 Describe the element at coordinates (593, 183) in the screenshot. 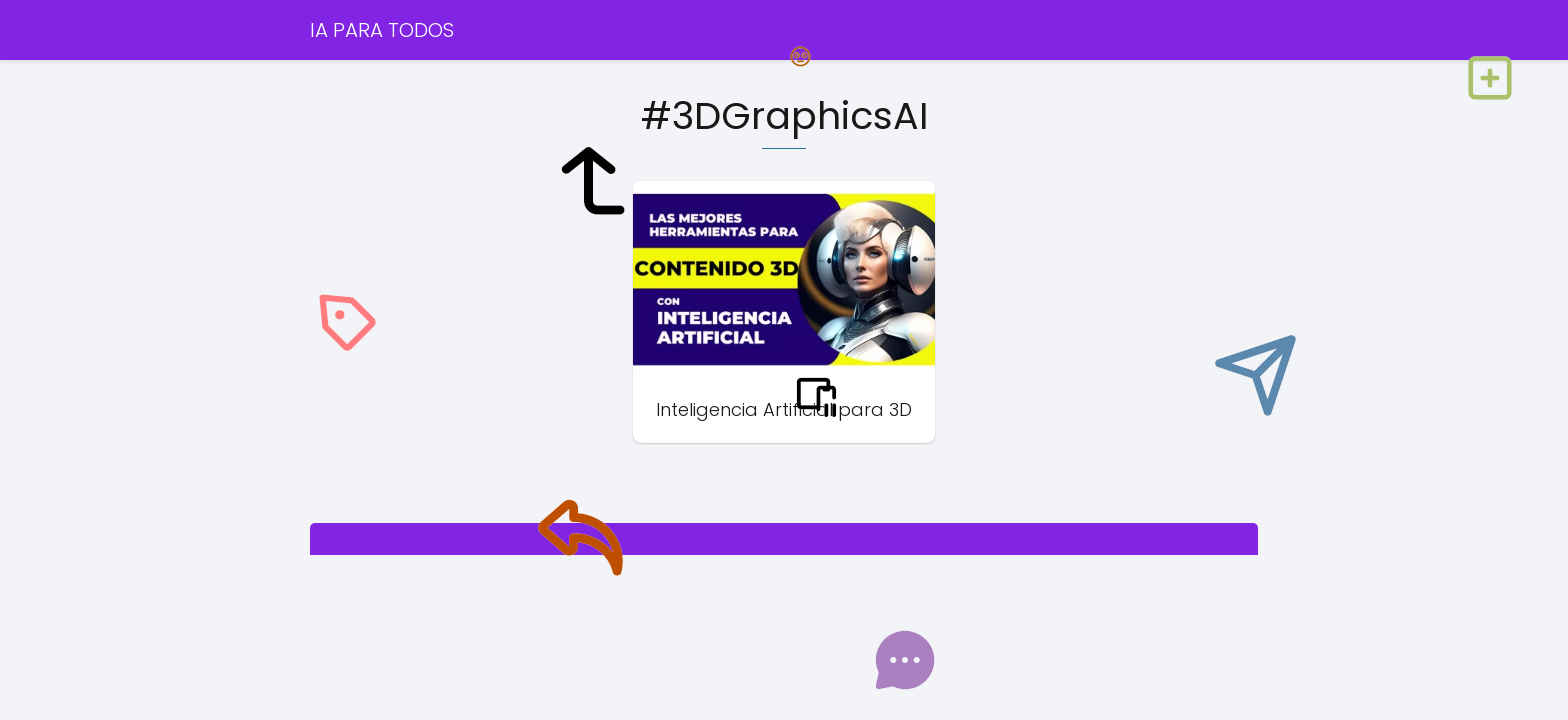

I see `go back and up in navigation hierarchy` at that location.